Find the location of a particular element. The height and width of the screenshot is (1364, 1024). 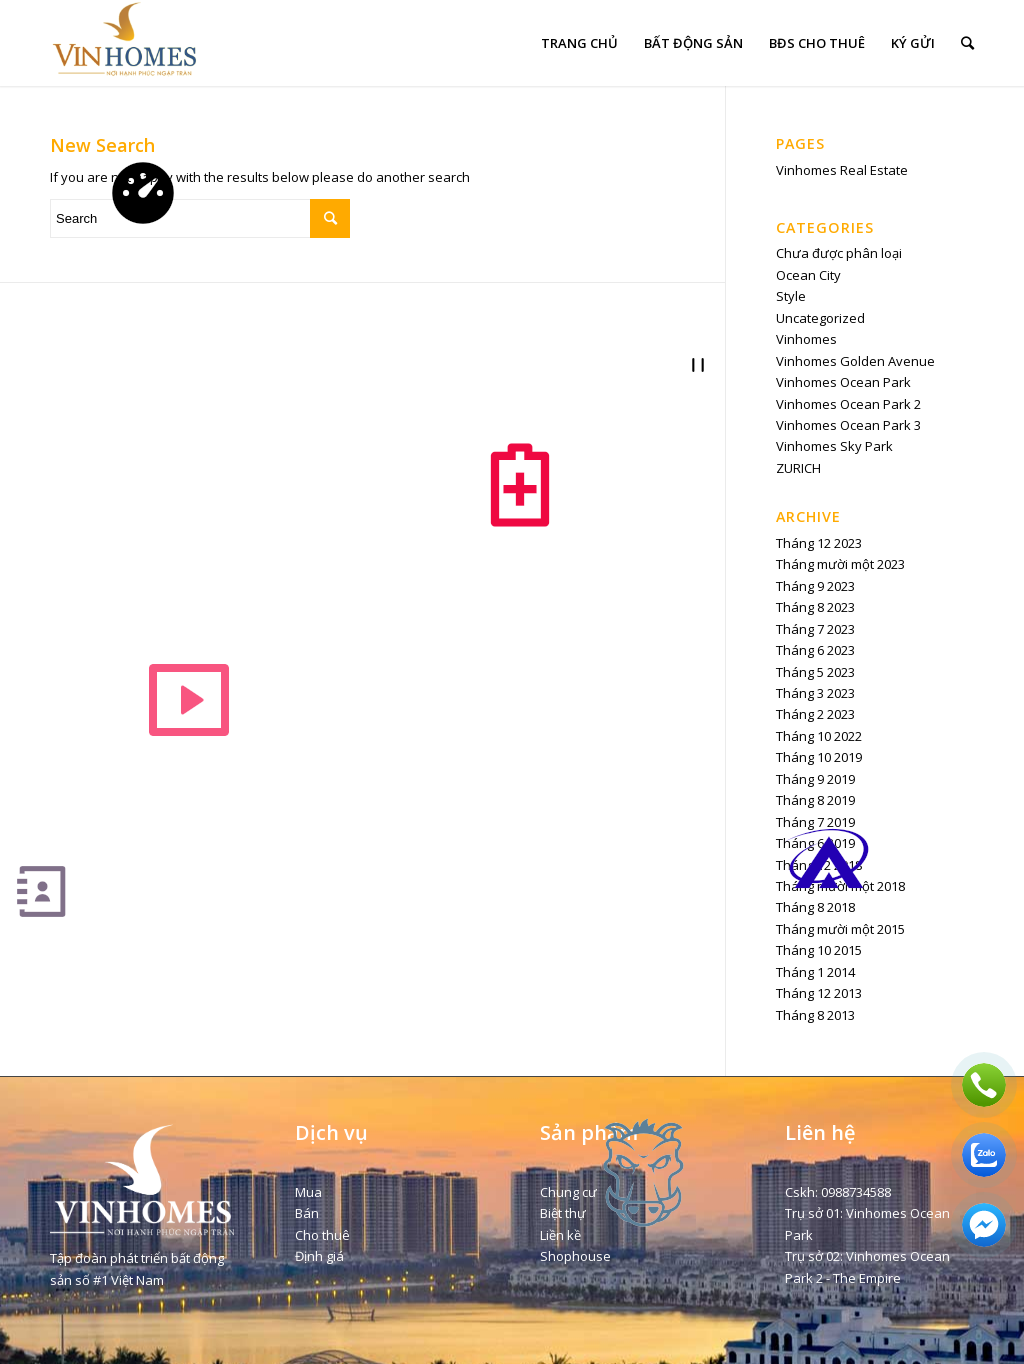

pause media playback is located at coordinates (698, 365).